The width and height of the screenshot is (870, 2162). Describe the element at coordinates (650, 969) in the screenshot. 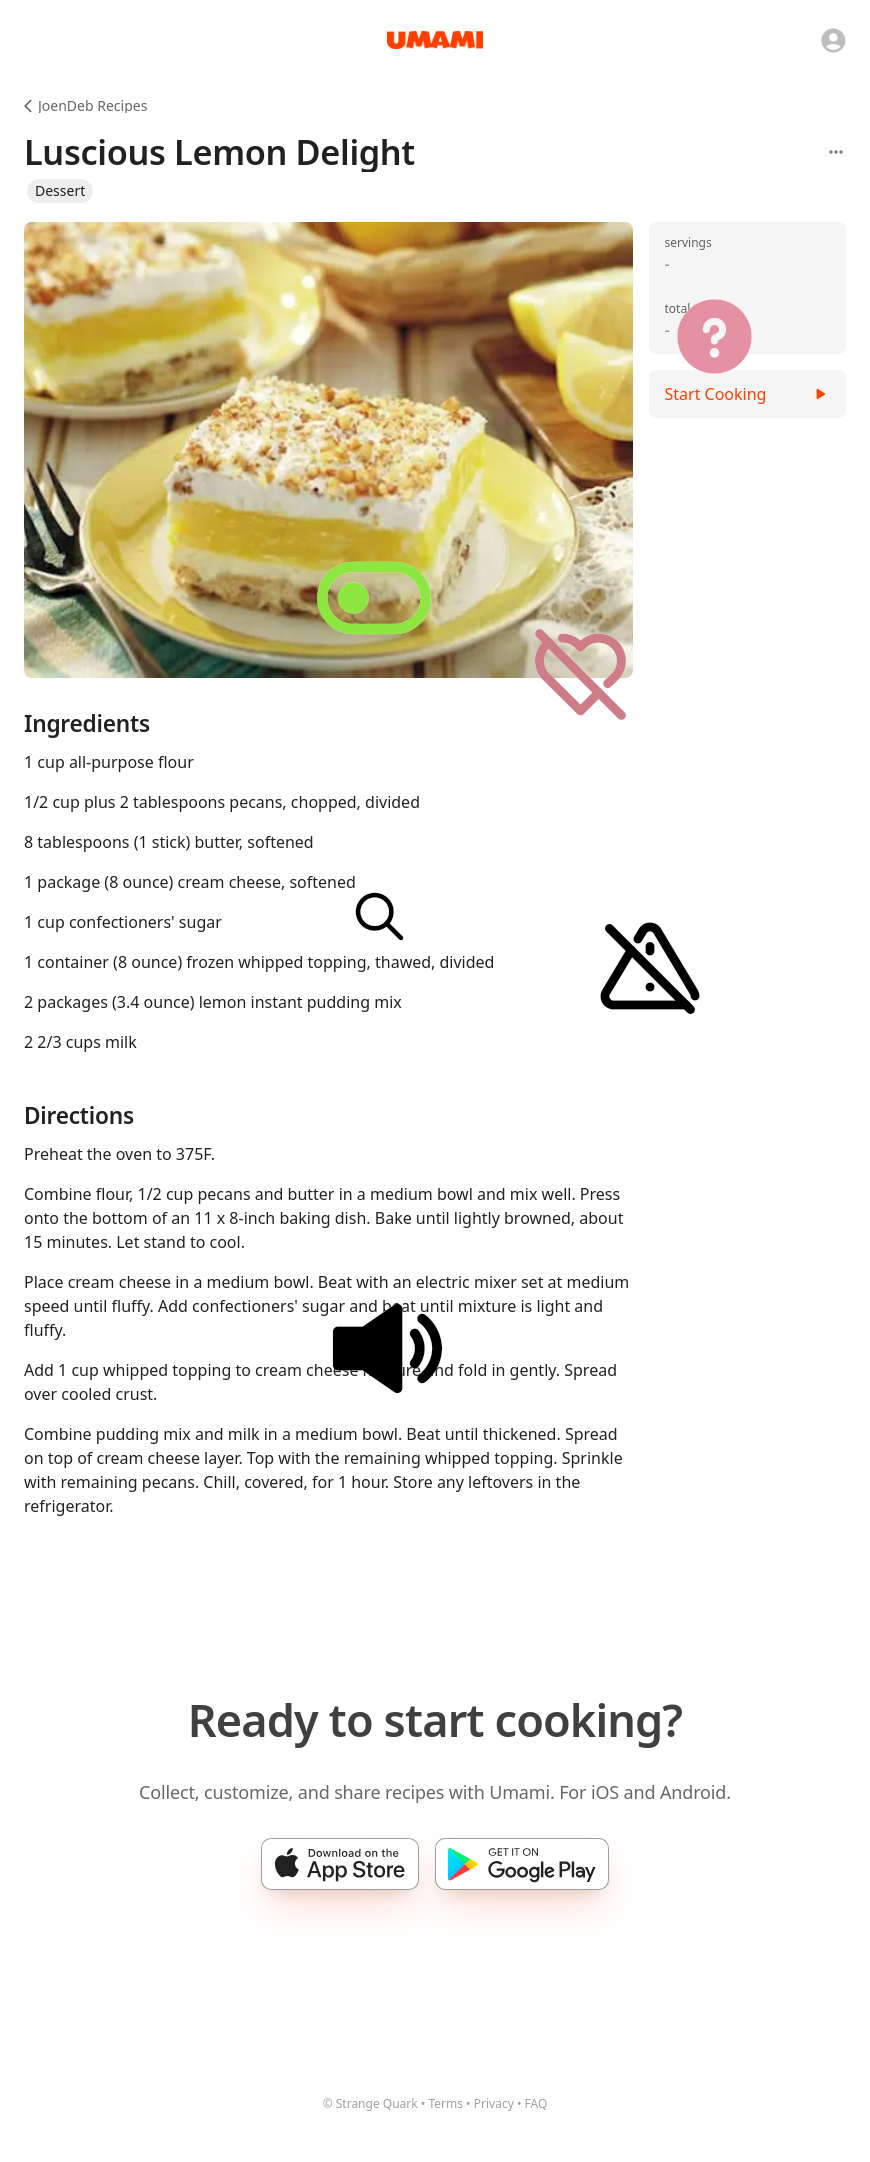

I see `dismiss or disable warning notifications` at that location.